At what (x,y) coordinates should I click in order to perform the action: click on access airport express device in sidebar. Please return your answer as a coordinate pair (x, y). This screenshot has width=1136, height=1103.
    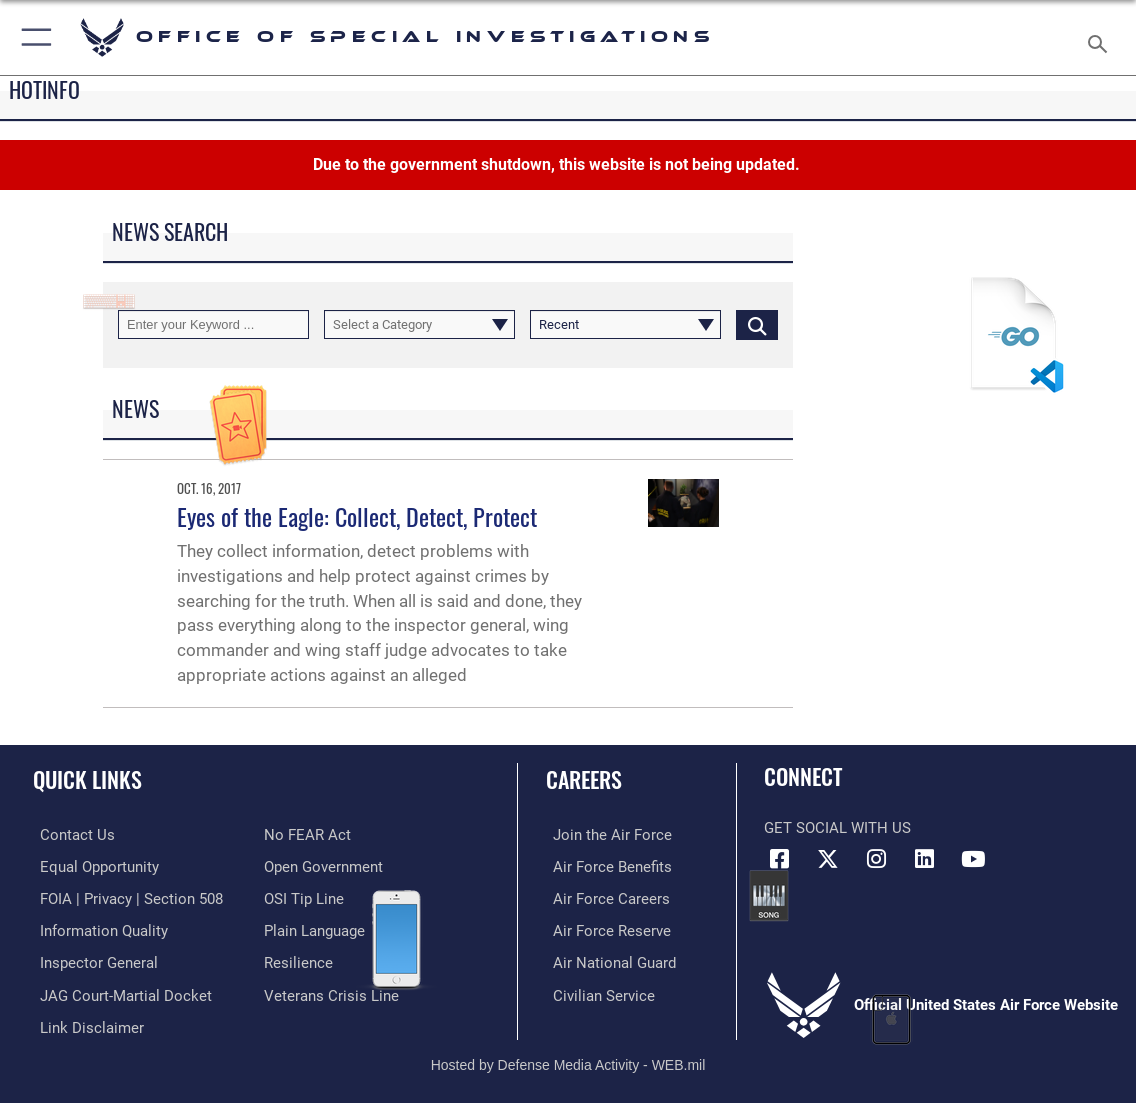
    Looking at the image, I should click on (891, 1019).